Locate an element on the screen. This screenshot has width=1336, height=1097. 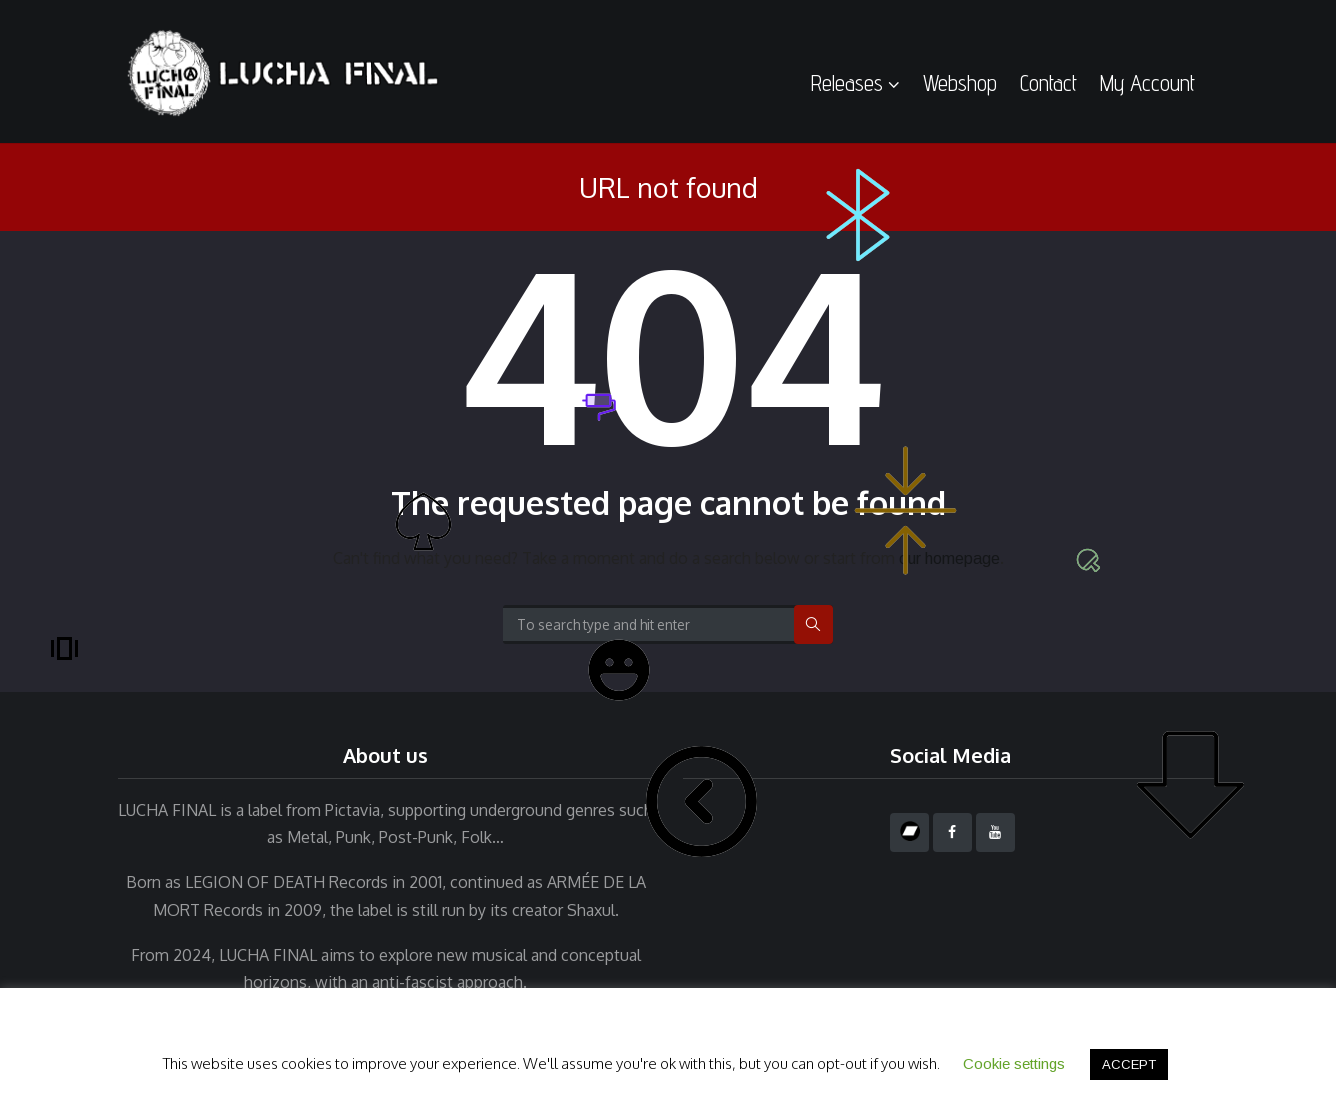
download a file or content is located at coordinates (1190, 780).